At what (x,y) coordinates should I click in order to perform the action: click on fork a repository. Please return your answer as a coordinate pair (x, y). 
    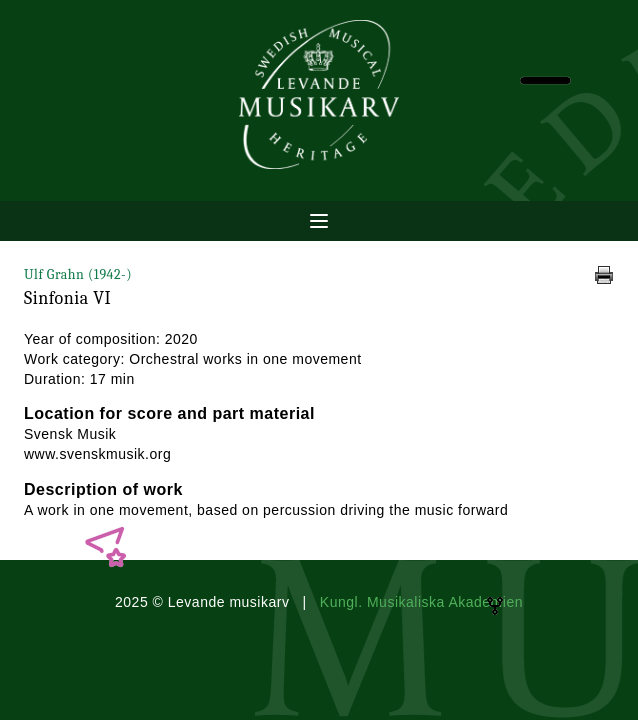
    Looking at the image, I should click on (495, 606).